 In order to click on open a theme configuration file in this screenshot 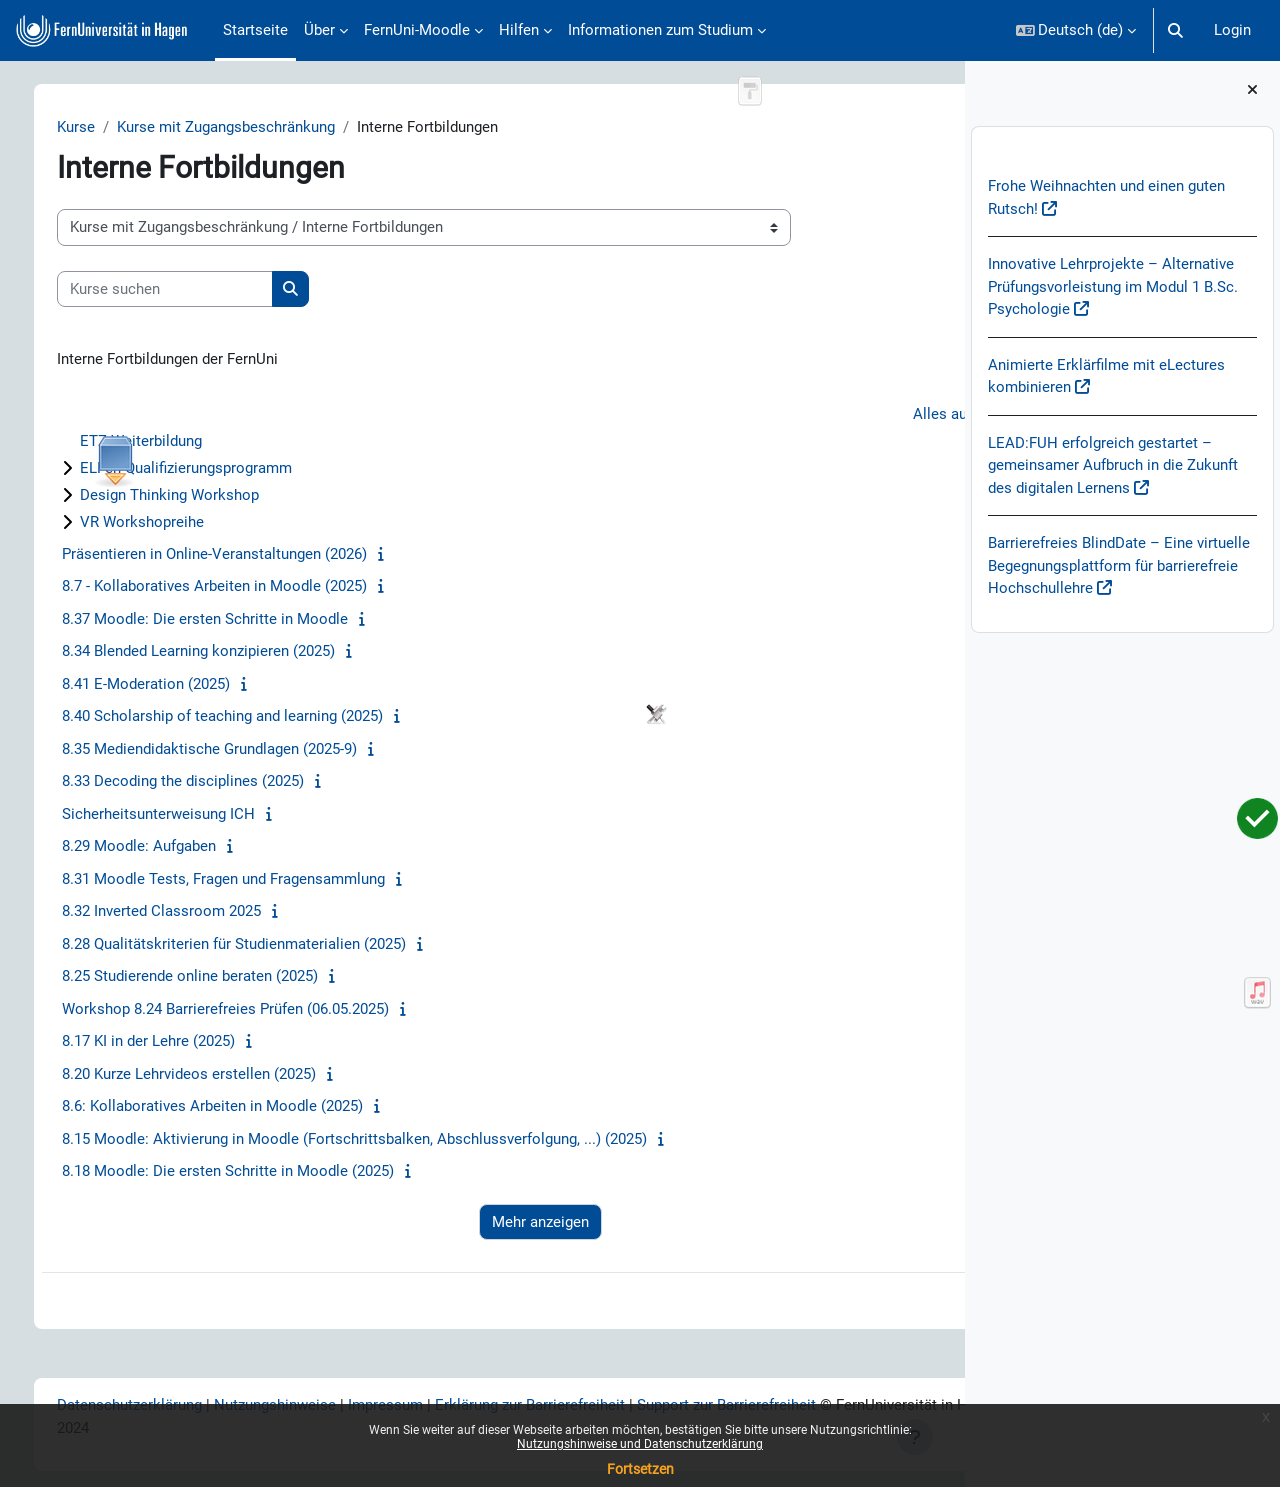, I will do `click(750, 91)`.